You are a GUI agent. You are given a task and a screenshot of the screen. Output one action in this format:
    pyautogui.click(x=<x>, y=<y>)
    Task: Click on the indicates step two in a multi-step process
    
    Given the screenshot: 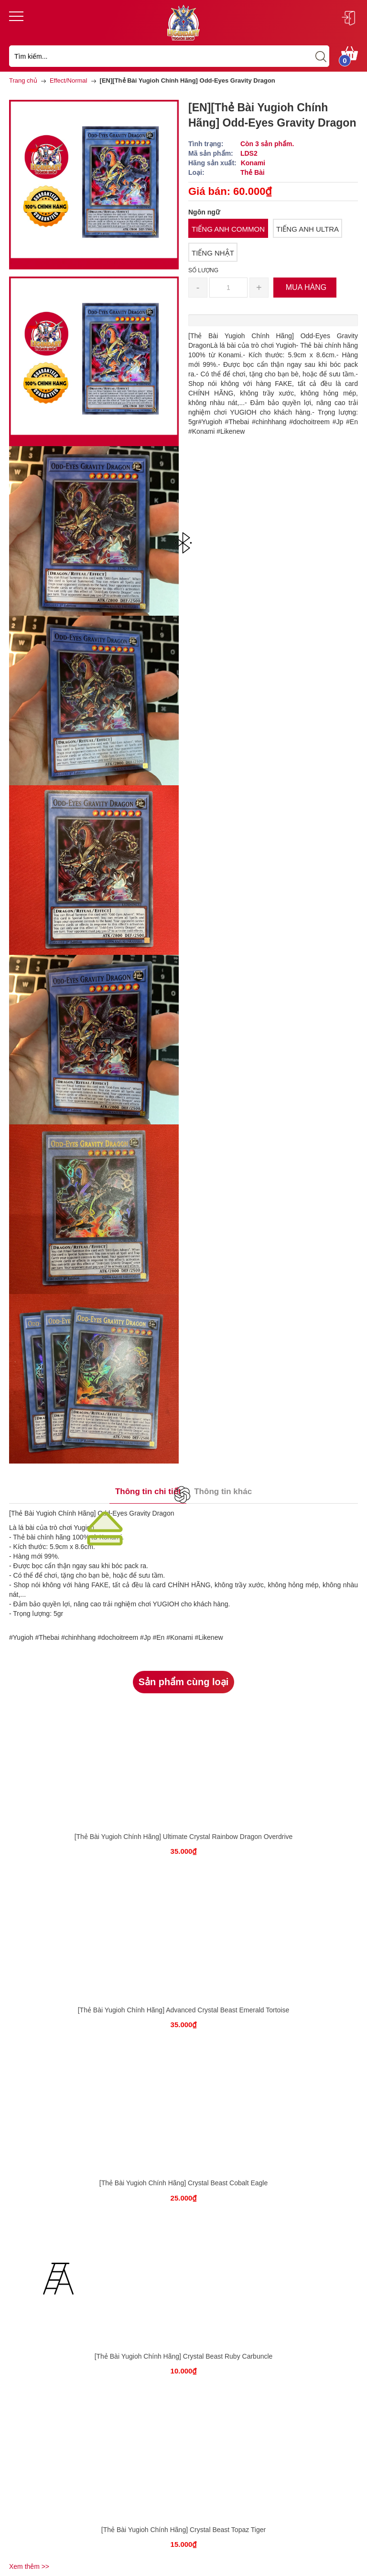 What is the action you would take?
    pyautogui.click(x=103, y=1046)
    